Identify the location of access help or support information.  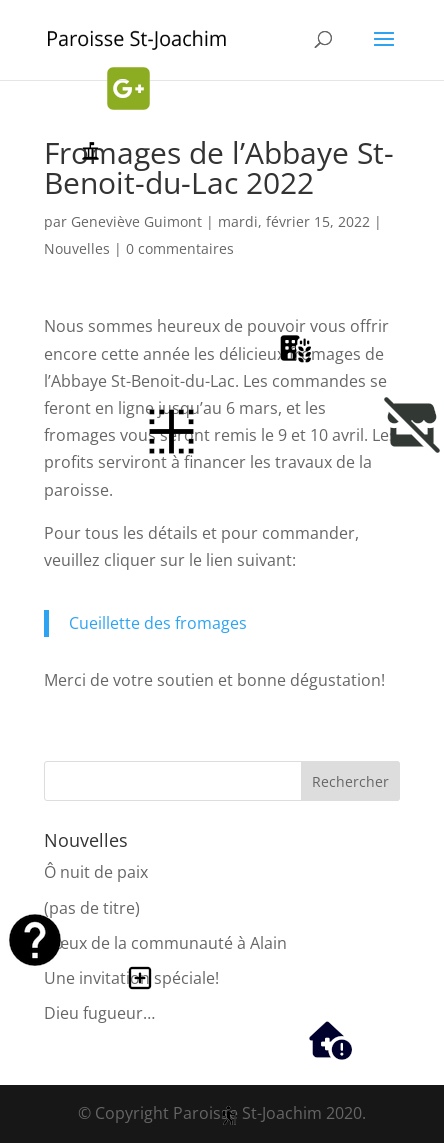
(35, 940).